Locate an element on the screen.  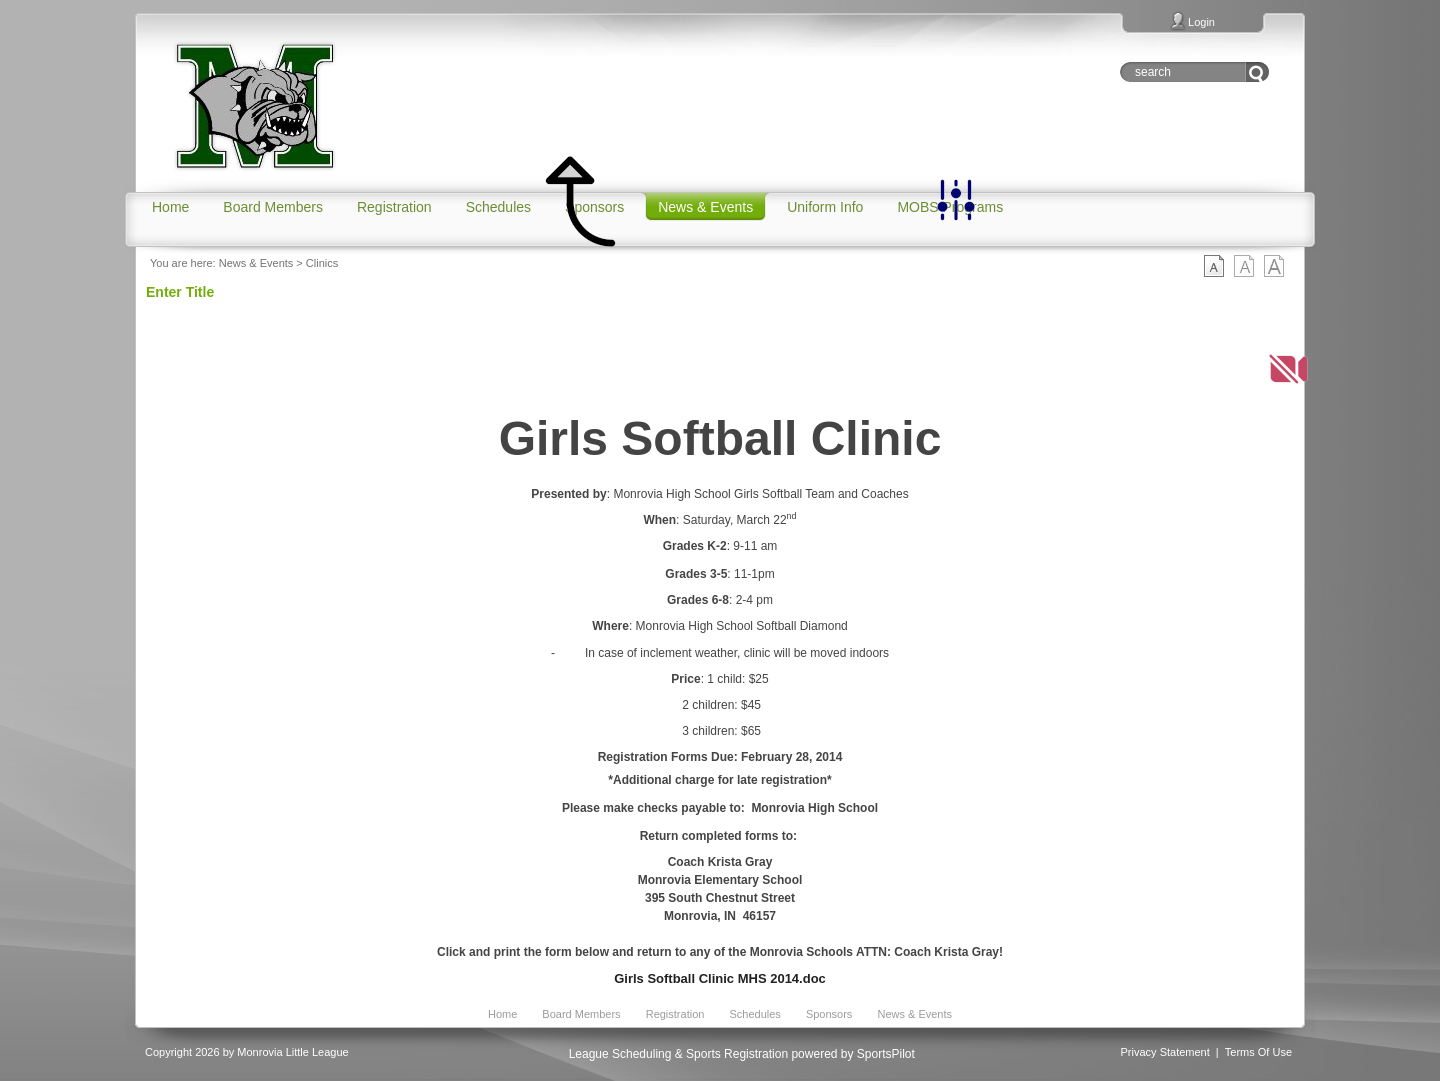
adjust settings or preferences is located at coordinates (956, 200).